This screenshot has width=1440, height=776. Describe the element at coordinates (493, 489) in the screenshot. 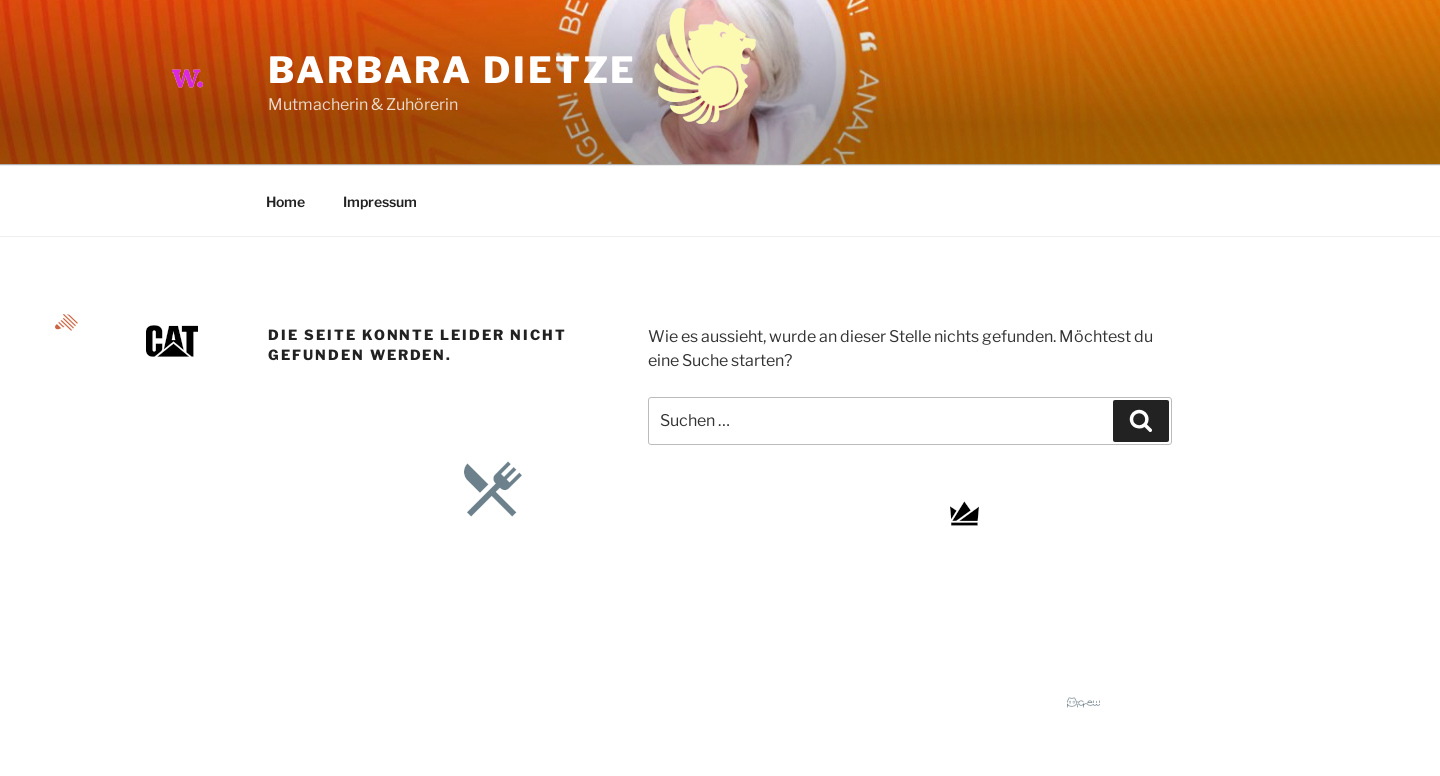

I see `open the mealie recipe manager app` at that location.